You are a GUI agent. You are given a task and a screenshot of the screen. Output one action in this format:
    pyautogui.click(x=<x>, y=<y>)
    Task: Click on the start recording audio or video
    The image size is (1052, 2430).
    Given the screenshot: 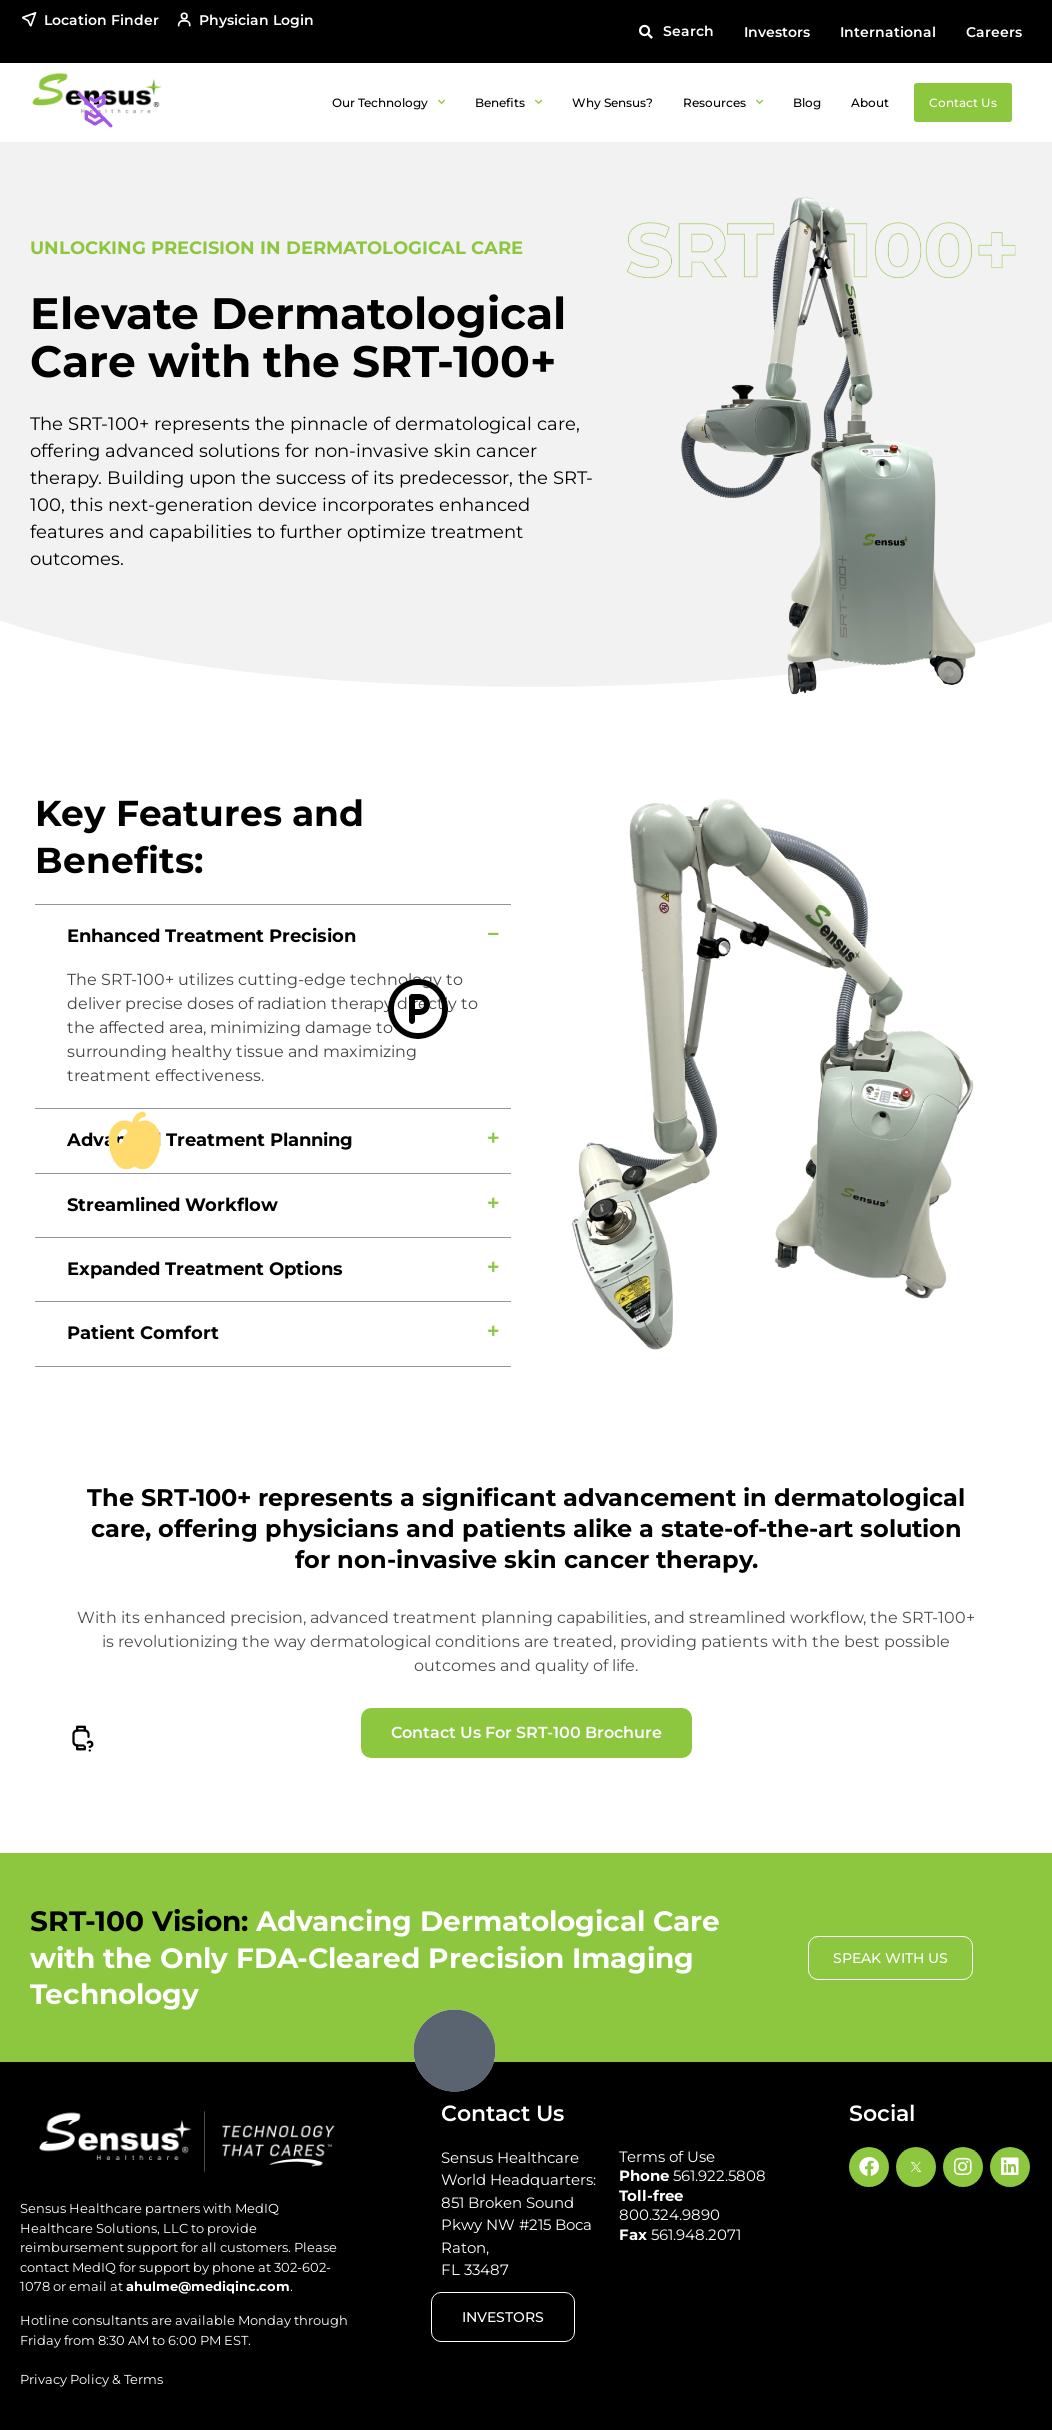 What is the action you would take?
    pyautogui.click(x=454, y=2050)
    